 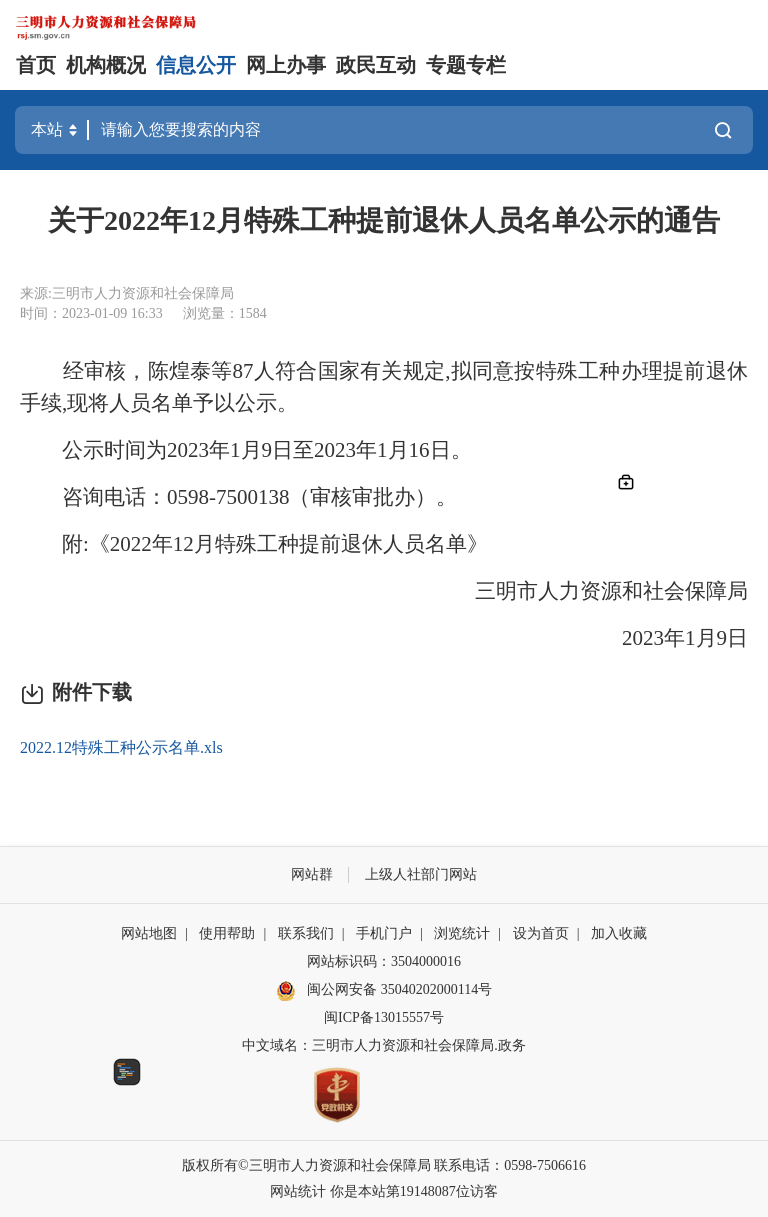 What do you see at coordinates (127, 1072) in the screenshot?
I see `open software development tools` at bounding box center [127, 1072].